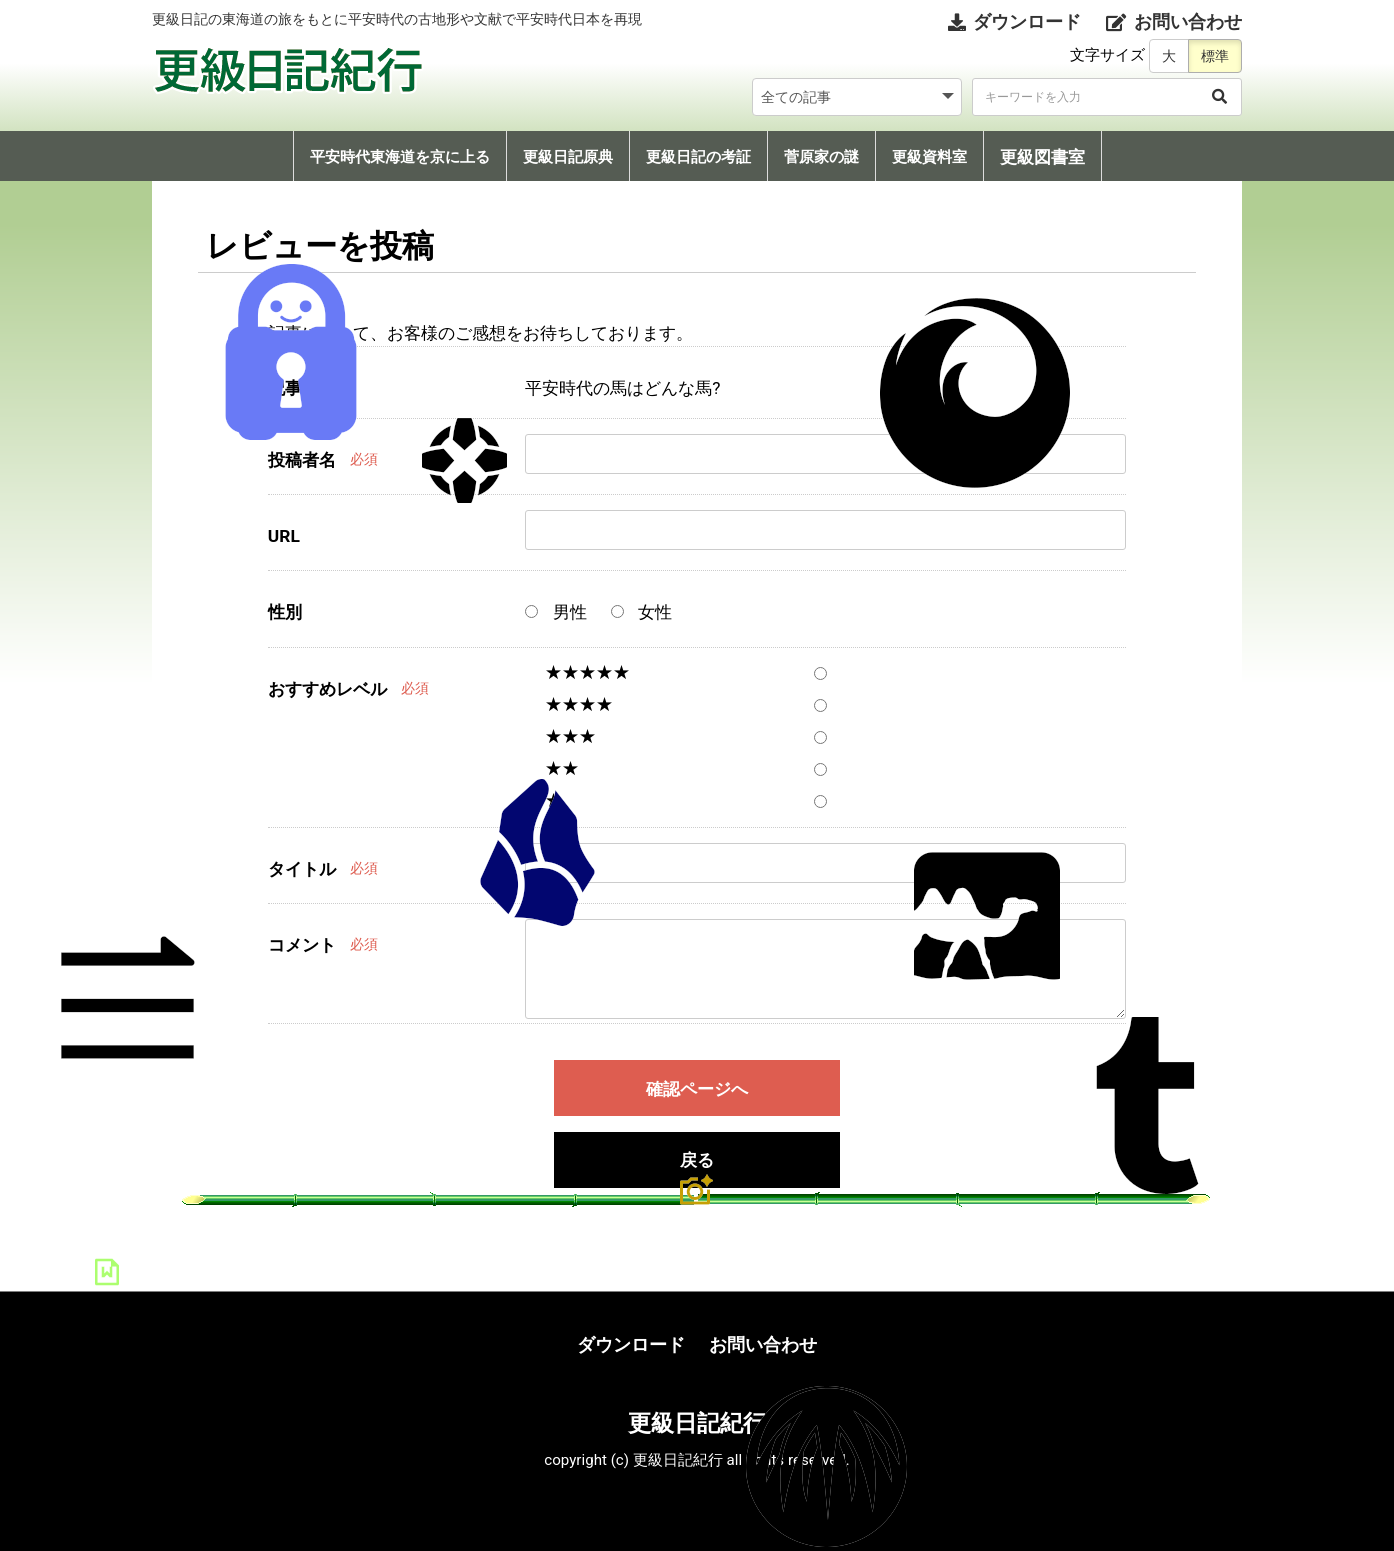  I want to click on open Tumblr app, so click(1147, 1105).